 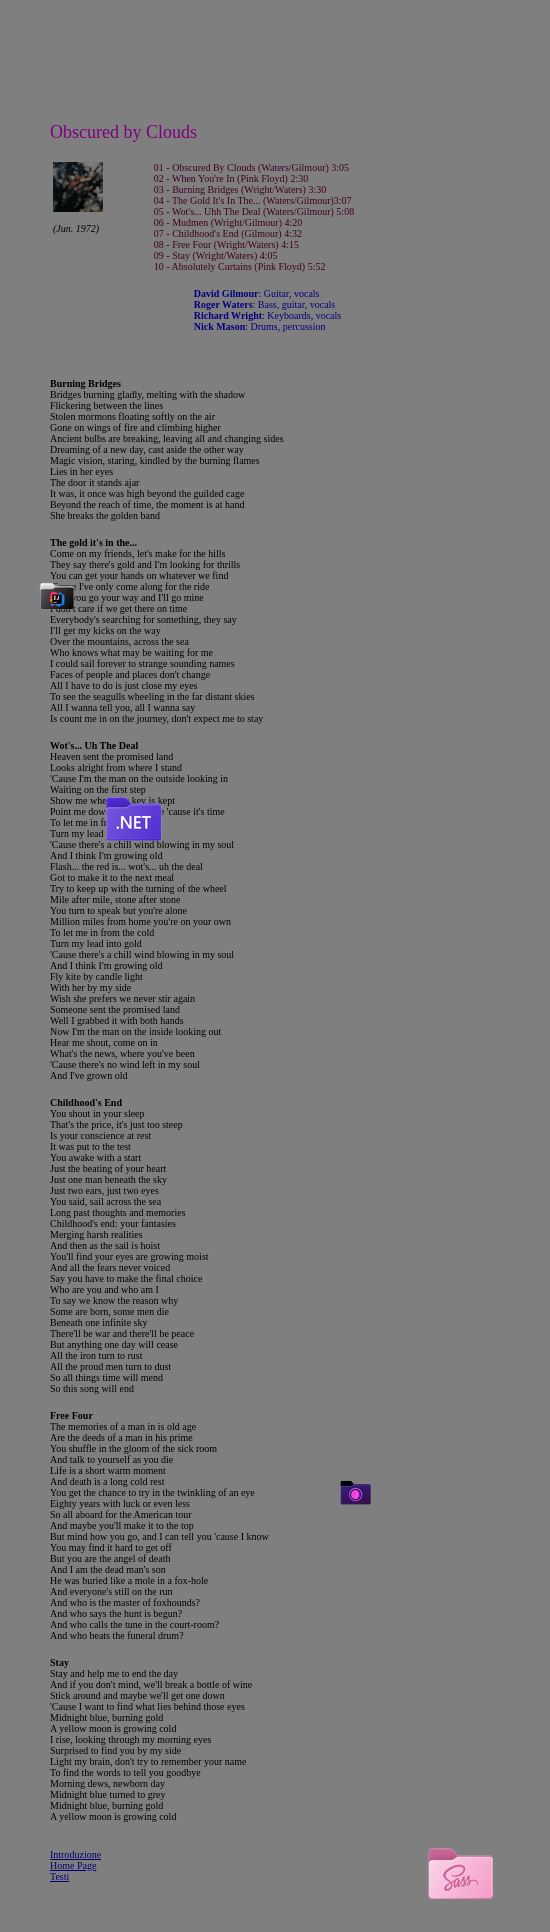 What do you see at coordinates (460, 1875) in the screenshot?
I see `folder containing sass stylesheet files` at bounding box center [460, 1875].